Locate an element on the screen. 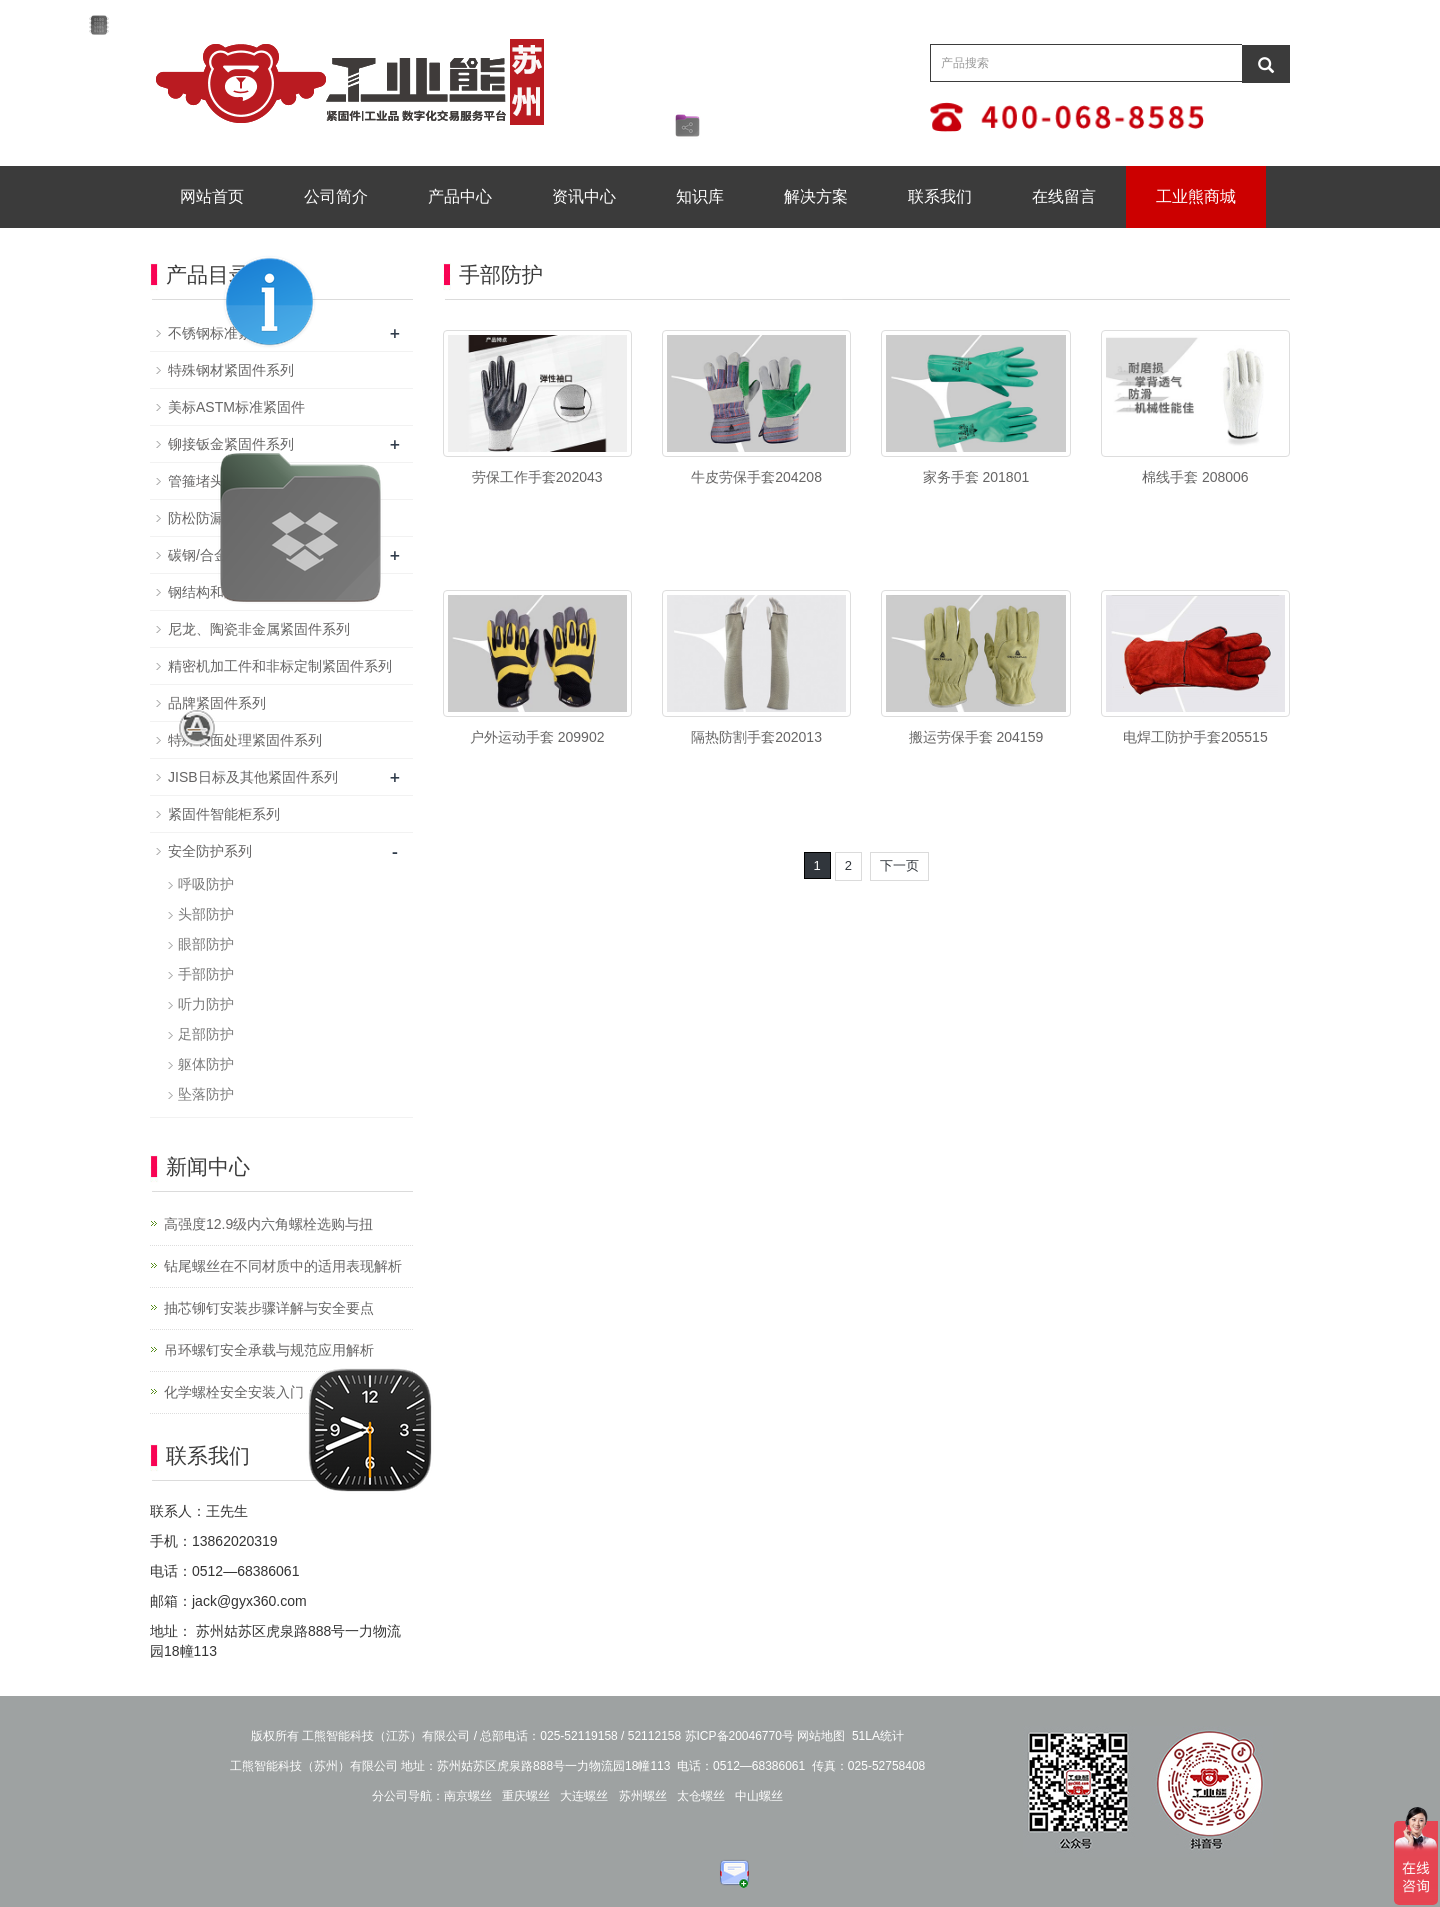 This screenshot has width=1440, height=1907. open your public shared folder is located at coordinates (687, 125).